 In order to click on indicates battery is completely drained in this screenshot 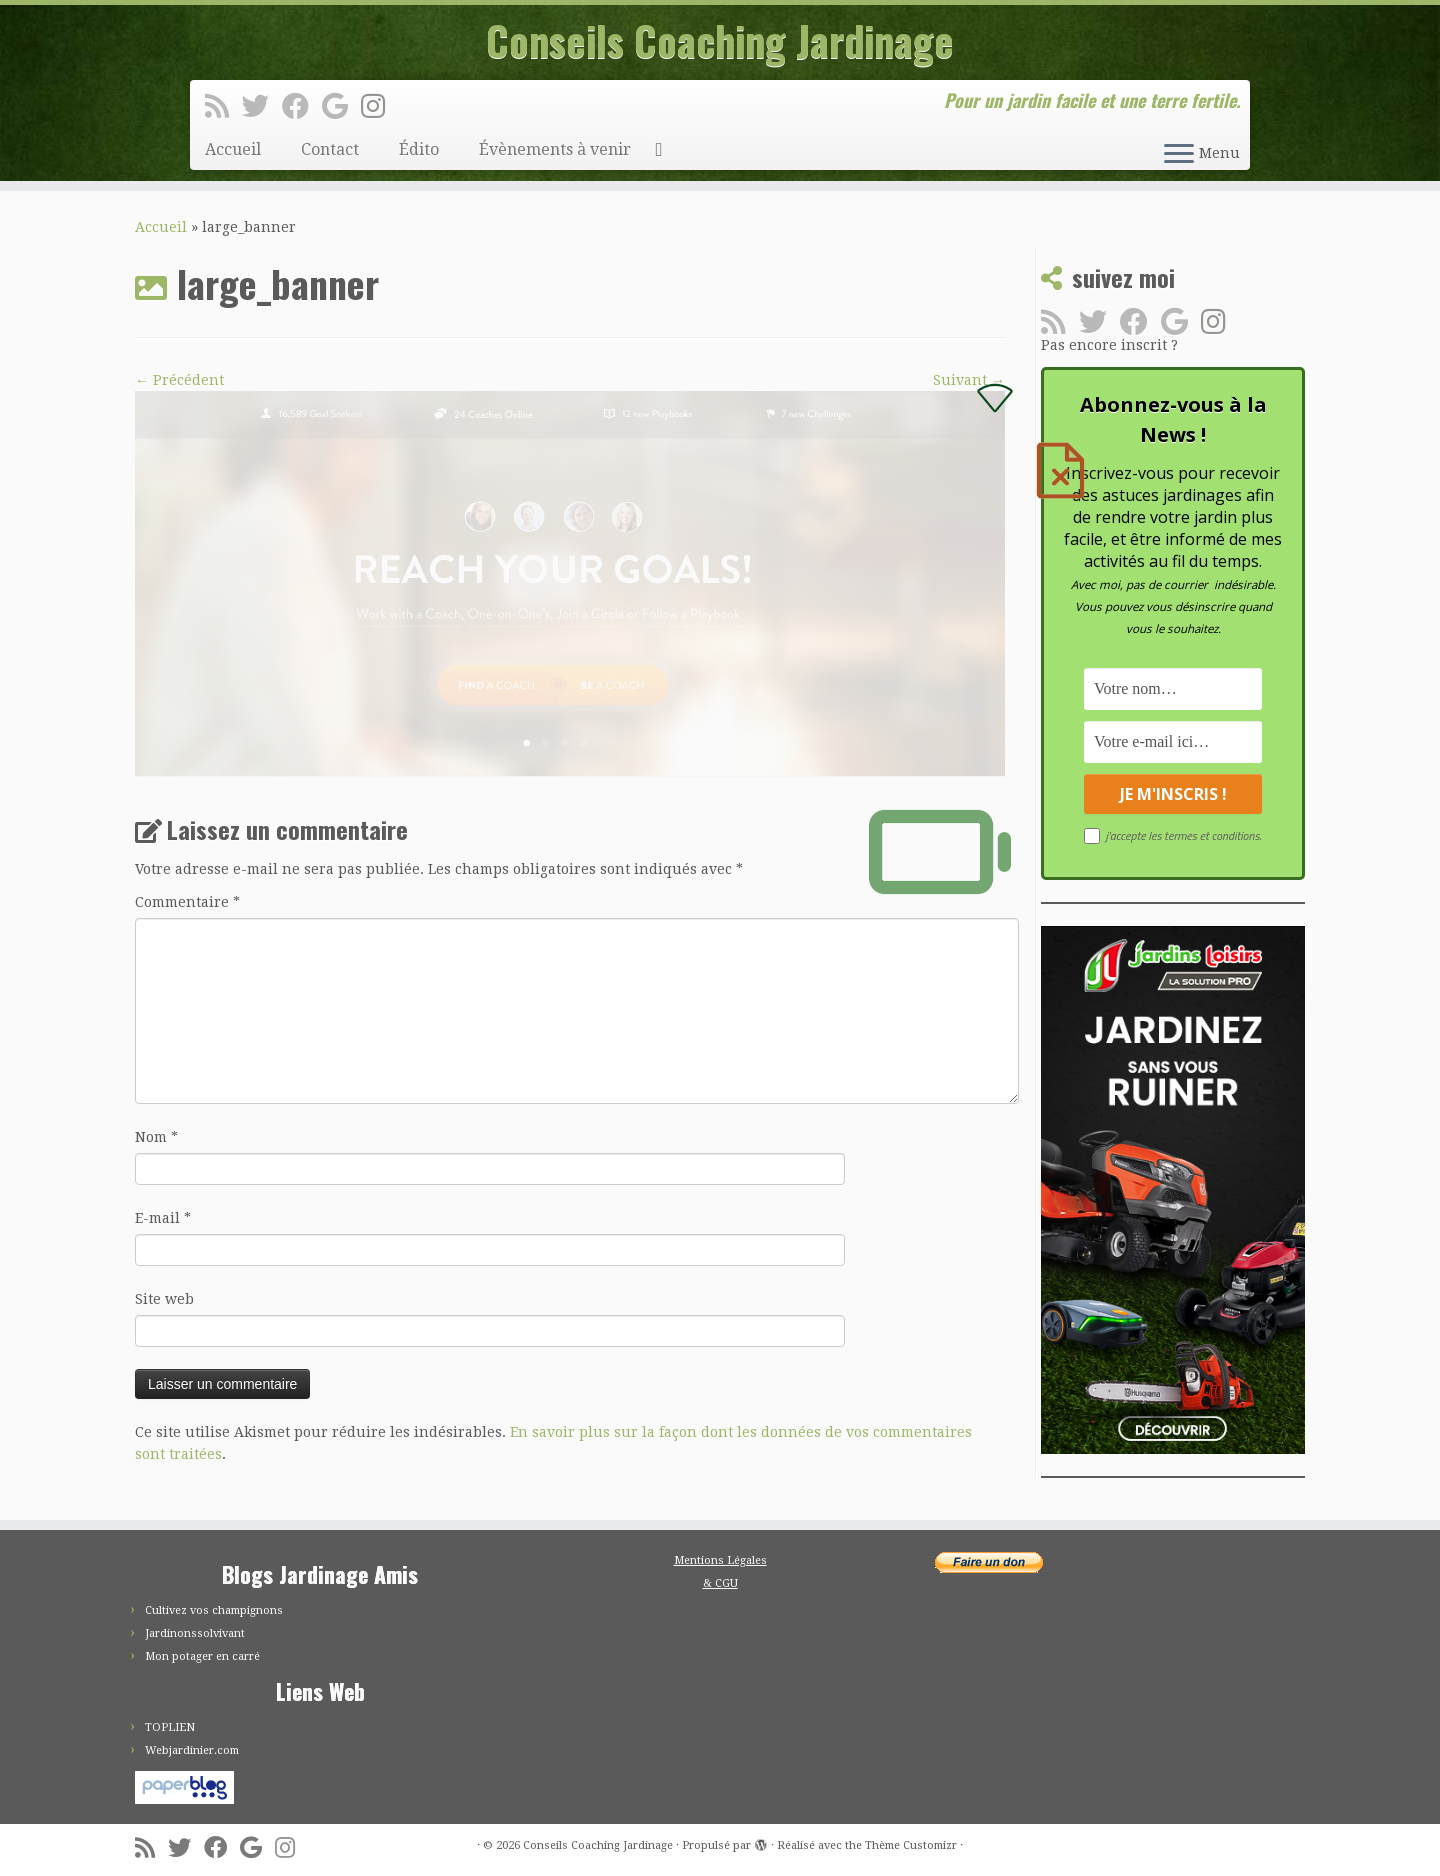, I will do `click(940, 852)`.